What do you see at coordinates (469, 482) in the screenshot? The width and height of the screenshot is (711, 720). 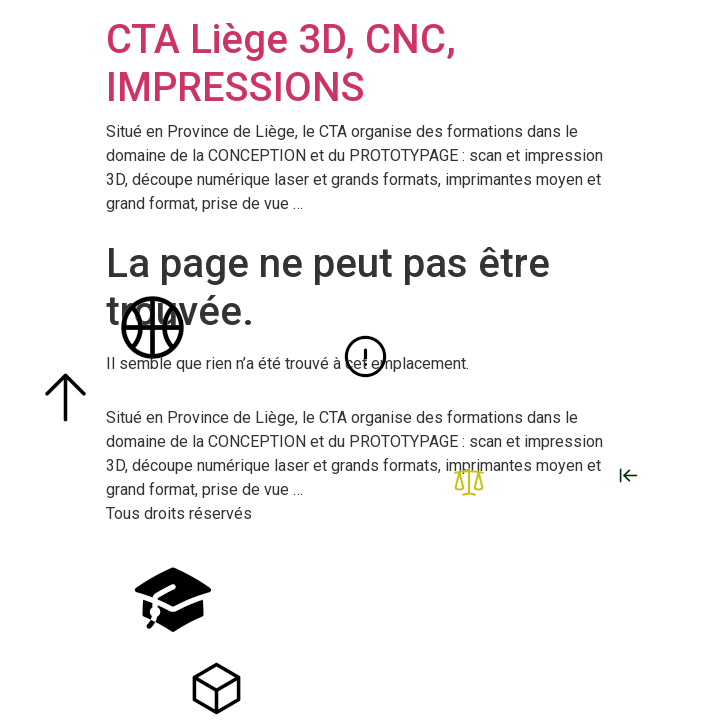 I see `access legal or terms of service information` at bounding box center [469, 482].